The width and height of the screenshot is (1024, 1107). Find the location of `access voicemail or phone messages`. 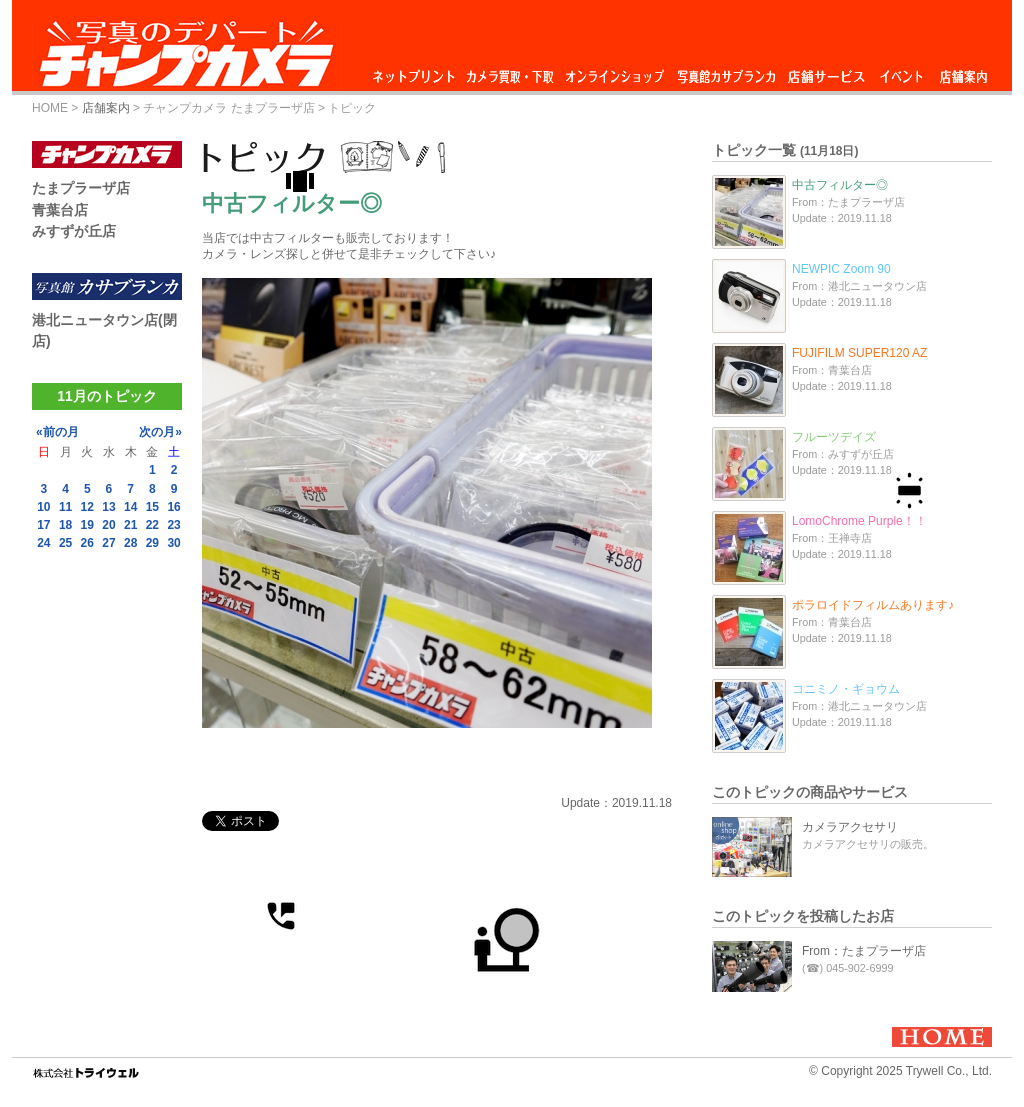

access voicemail or phone messages is located at coordinates (281, 916).